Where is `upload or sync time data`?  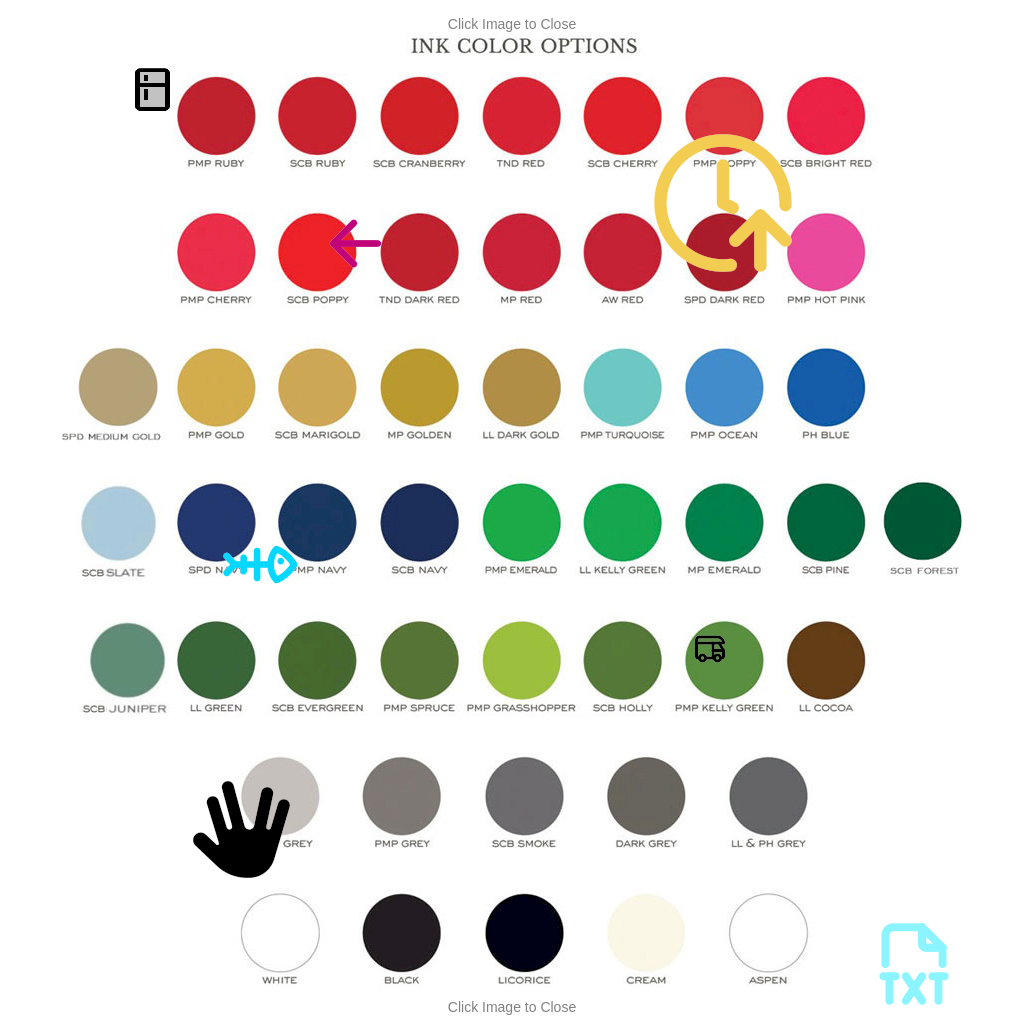
upload or sync time data is located at coordinates (723, 203).